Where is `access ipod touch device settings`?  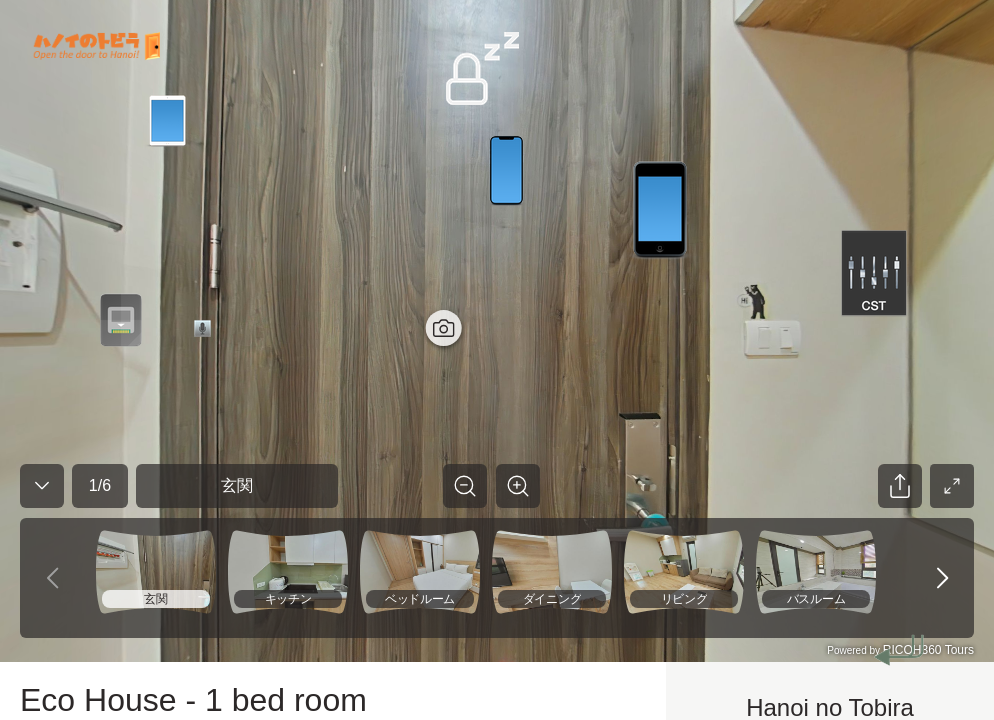 access ipod touch device settings is located at coordinates (660, 208).